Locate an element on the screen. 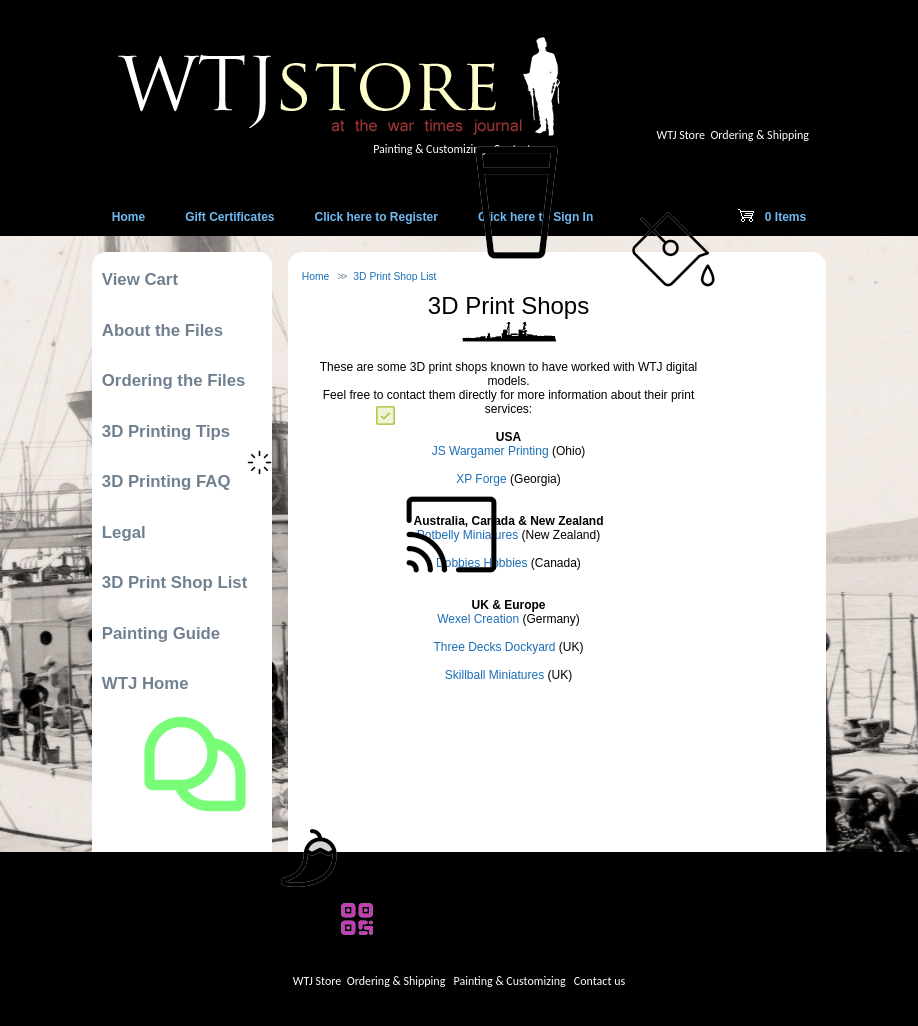 Image resolution: width=918 pixels, height=1026 pixels. indicates content is loading is located at coordinates (259, 462).